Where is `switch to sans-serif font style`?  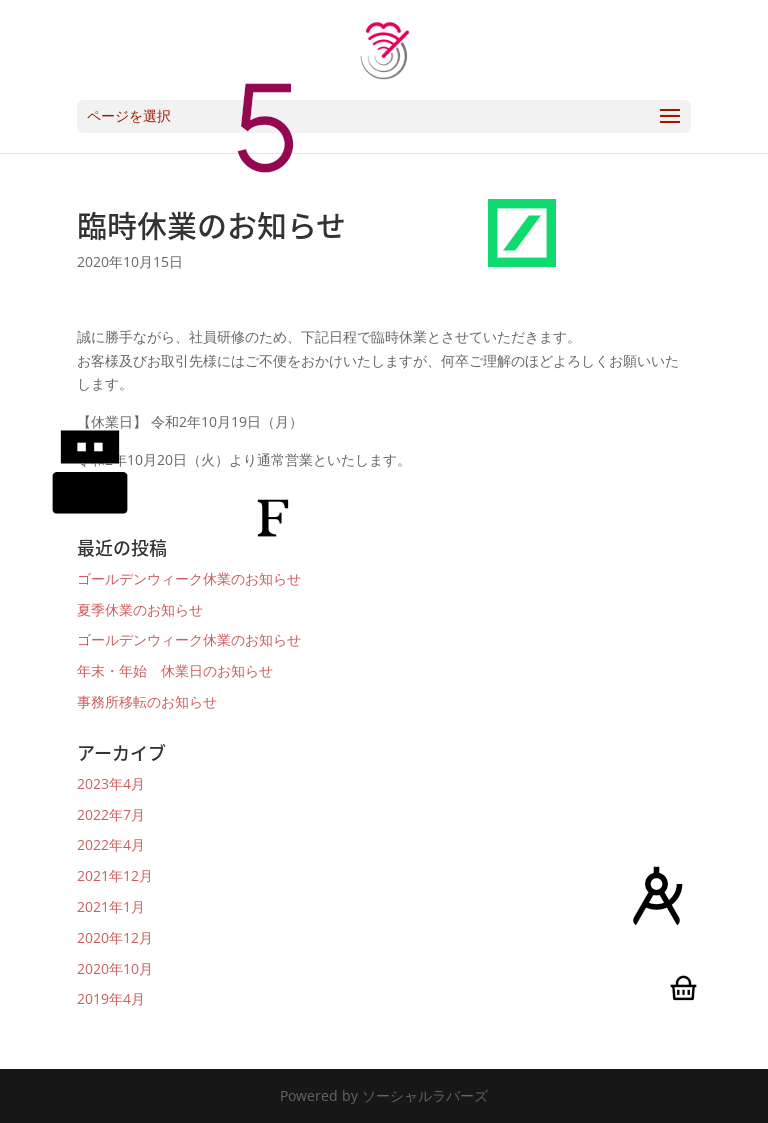 switch to sans-serif font style is located at coordinates (273, 517).